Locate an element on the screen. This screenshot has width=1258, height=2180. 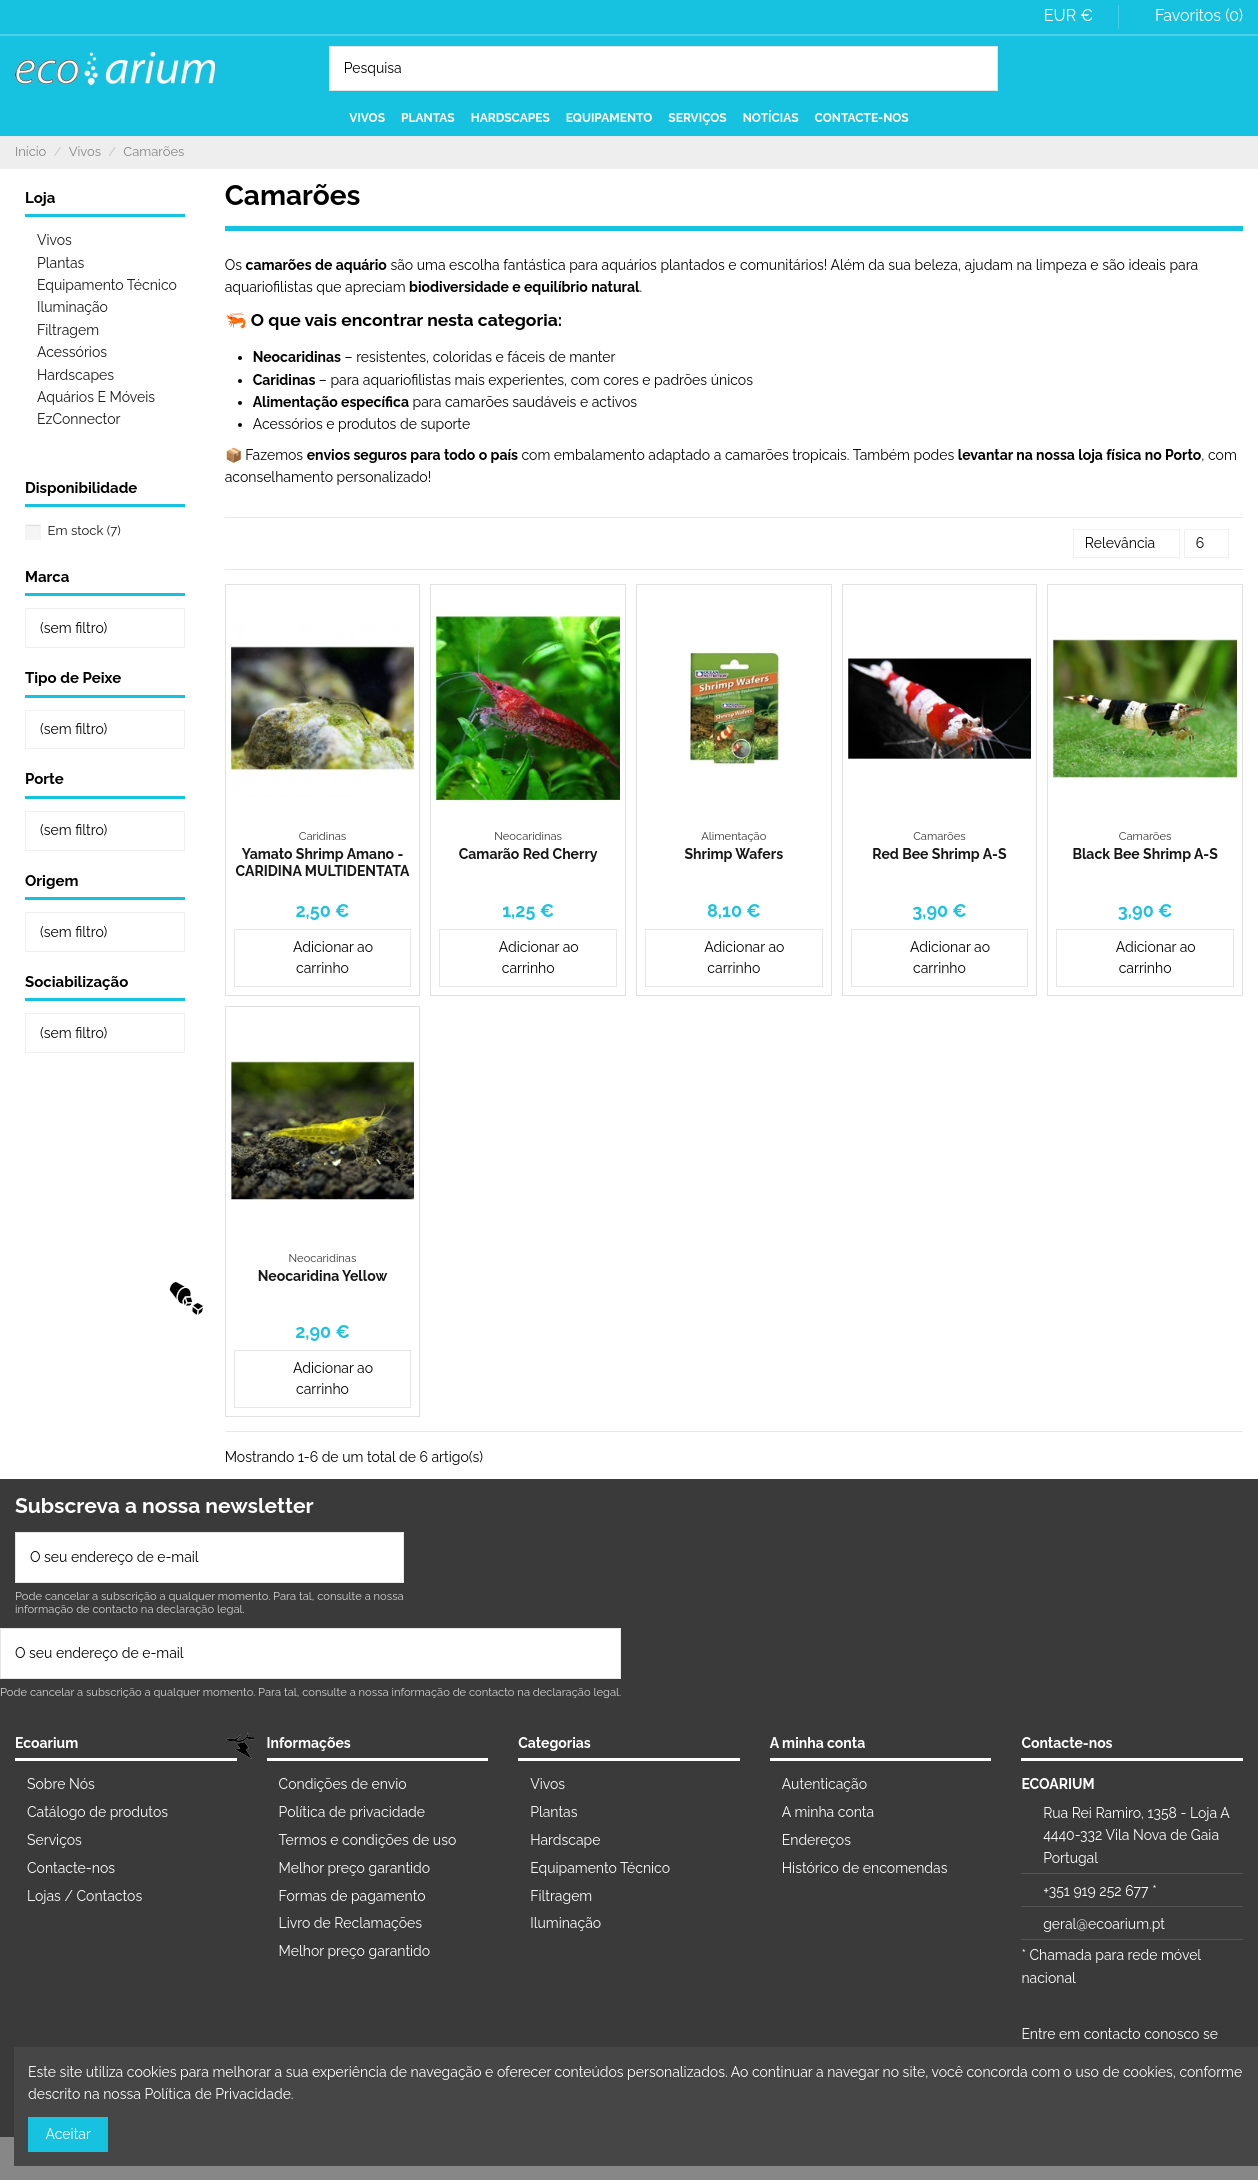
roll the dice or randomize outcome is located at coordinates (186, 1298).